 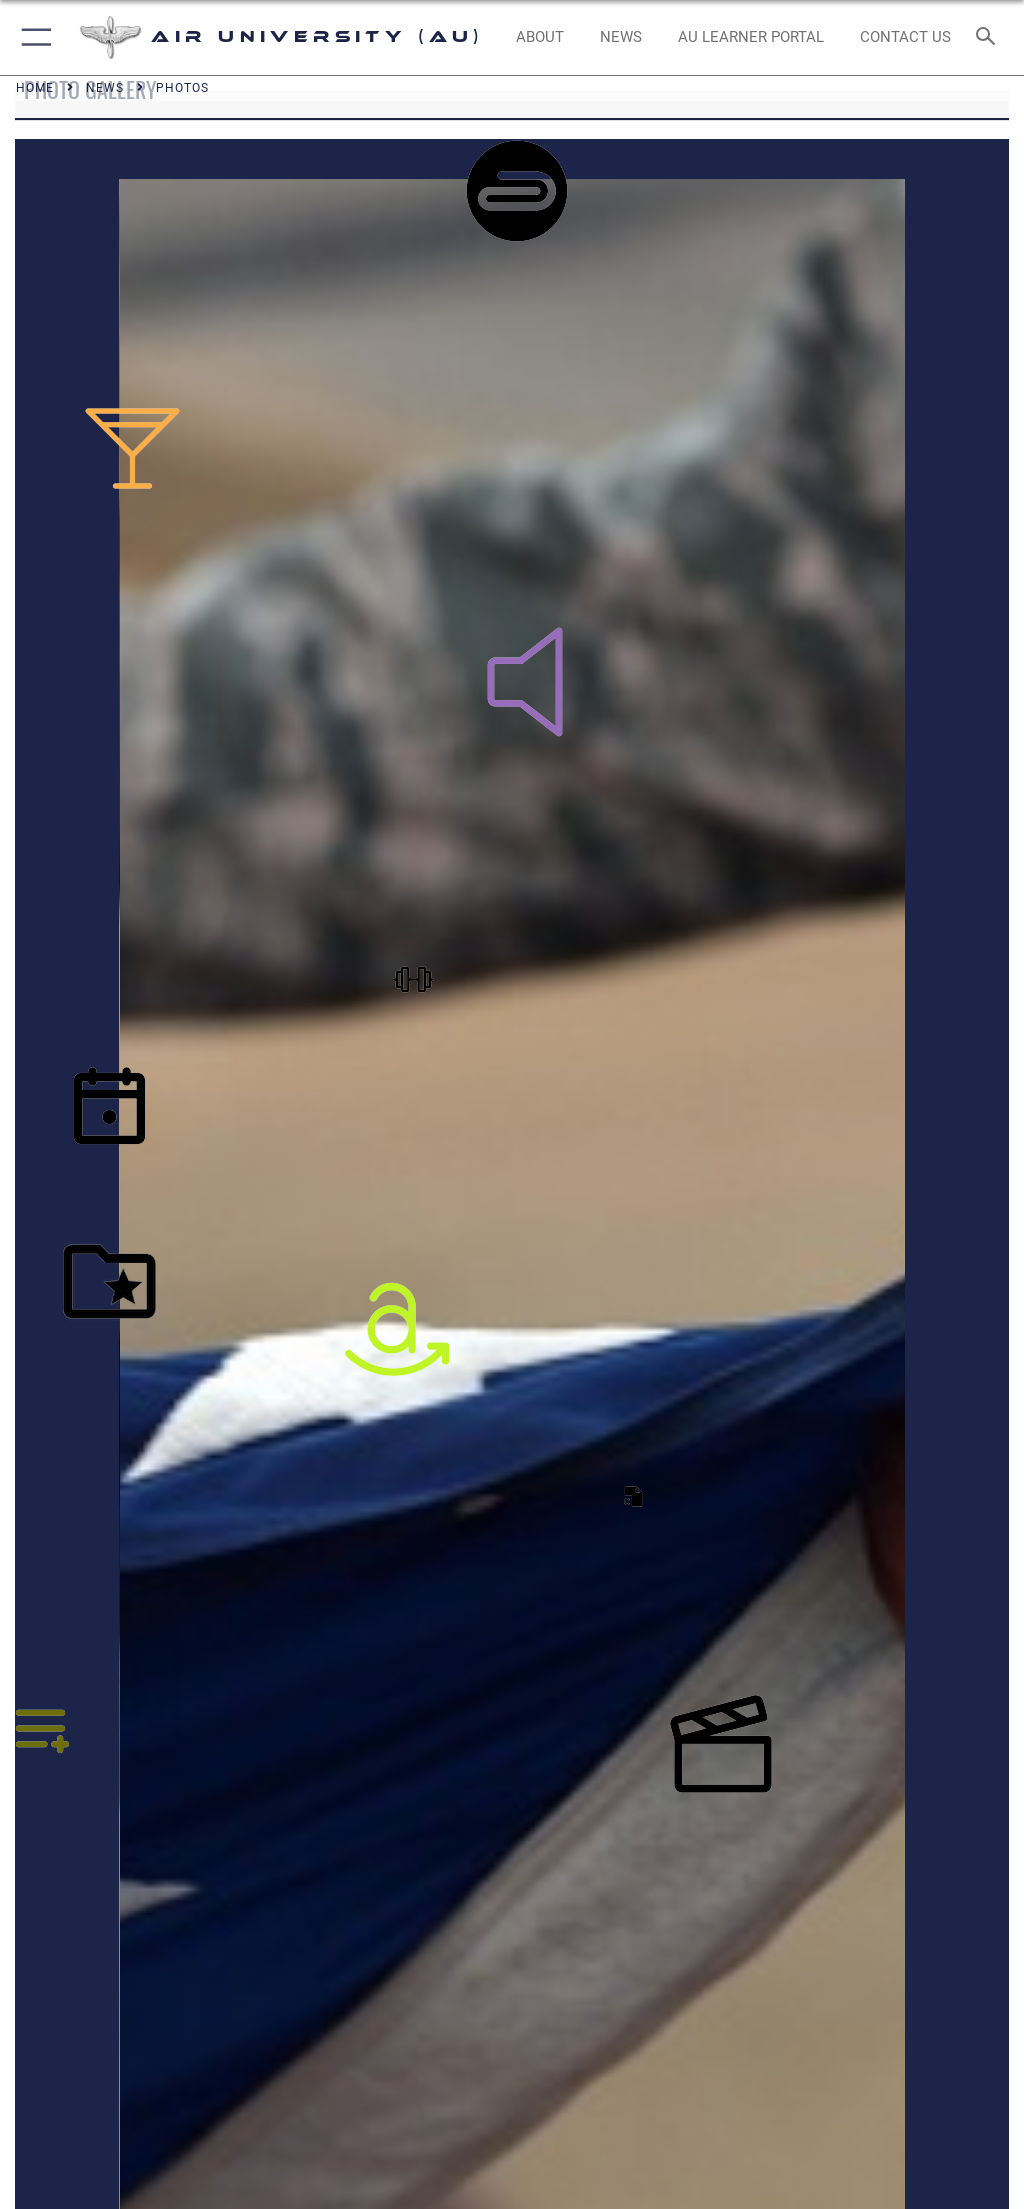 What do you see at coordinates (542, 682) in the screenshot?
I see `speaker with no audio output` at bounding box center [542, 682].